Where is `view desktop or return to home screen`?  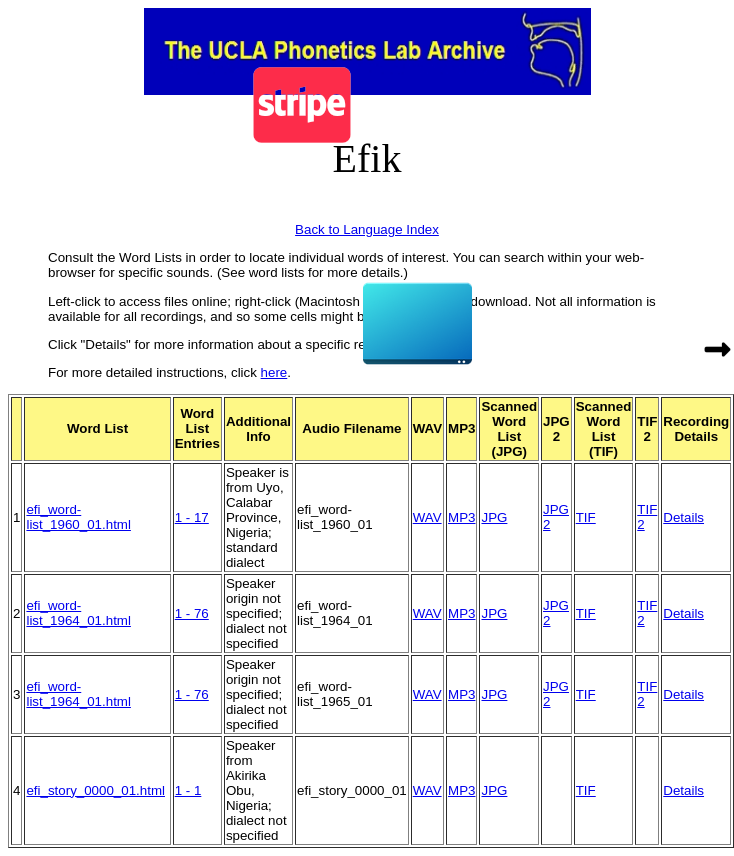 view desktop or return to home screen is located at coordinates (417, 323).